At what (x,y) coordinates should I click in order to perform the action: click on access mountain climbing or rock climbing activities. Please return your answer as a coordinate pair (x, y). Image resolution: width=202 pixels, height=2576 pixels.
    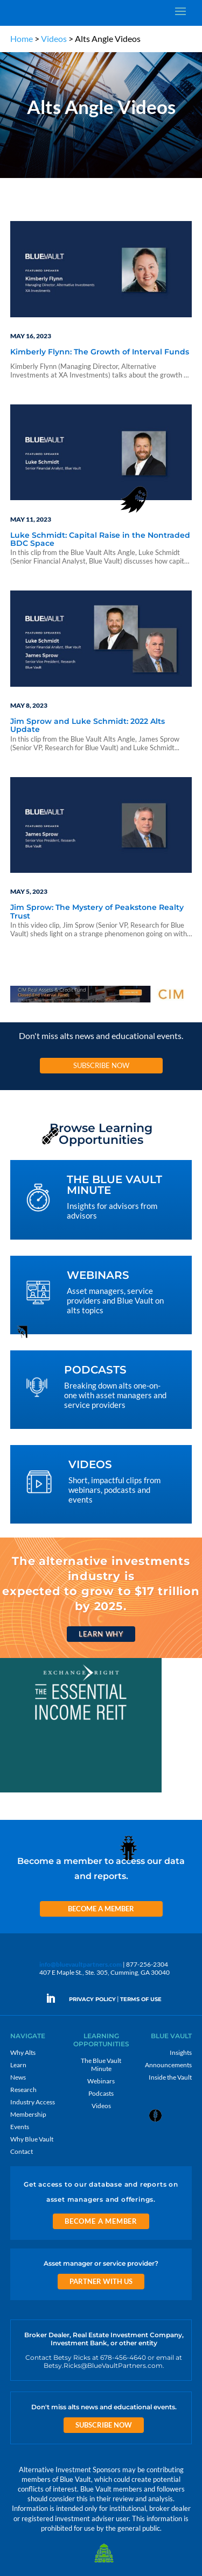
    Looking at the image, I should click on (21, 1332).